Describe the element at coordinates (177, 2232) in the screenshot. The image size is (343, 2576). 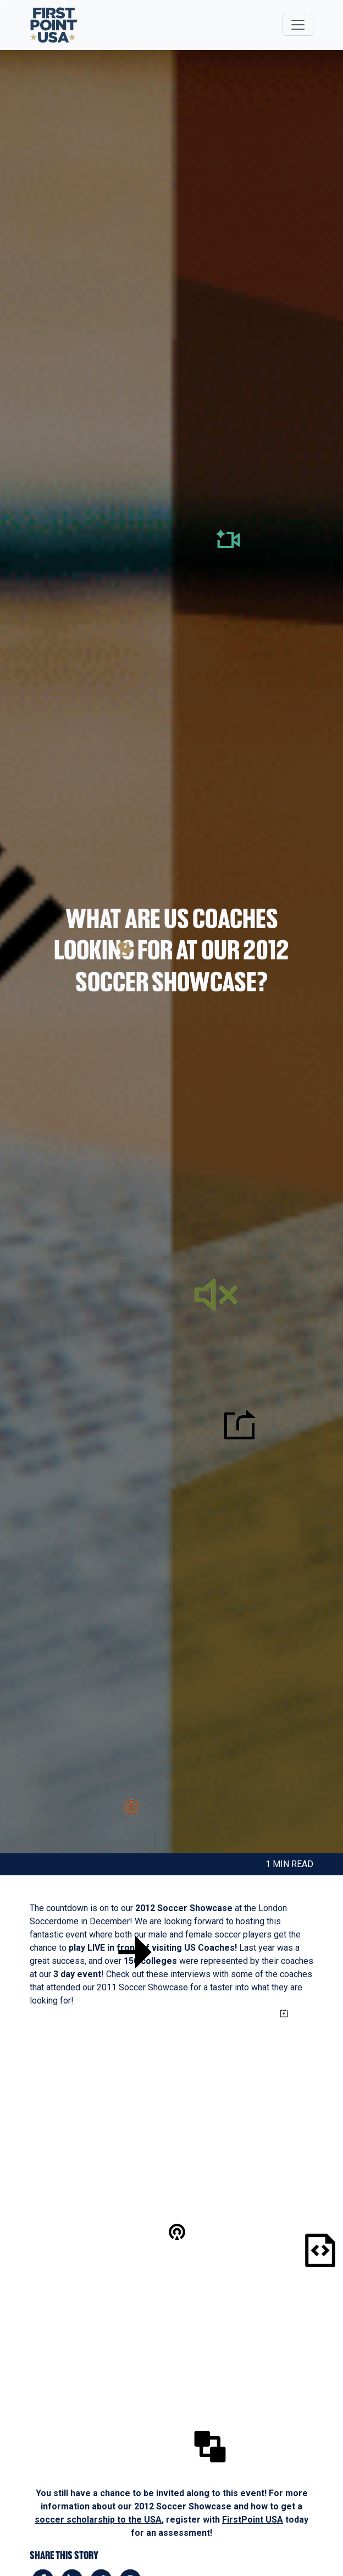
I see `access GPS or location services` at that location.